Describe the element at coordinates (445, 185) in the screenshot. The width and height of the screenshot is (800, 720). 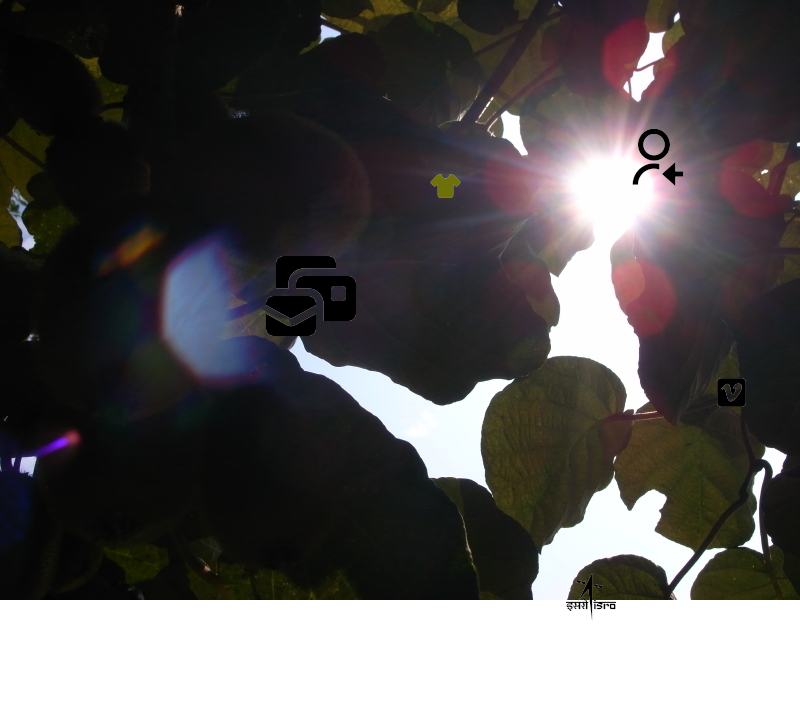
I see `browse clothing or apparel items` at that location.